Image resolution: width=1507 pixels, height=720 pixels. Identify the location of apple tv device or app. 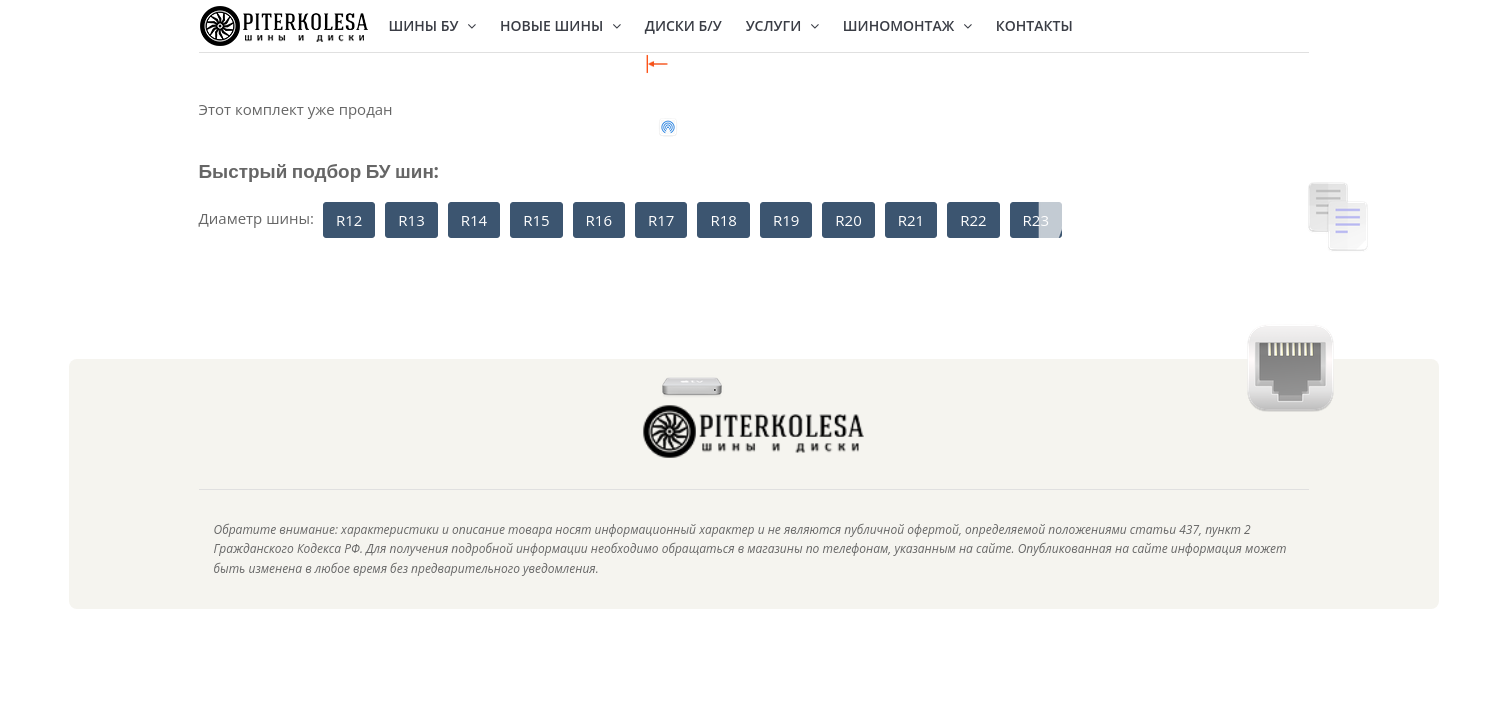
(692, 377).